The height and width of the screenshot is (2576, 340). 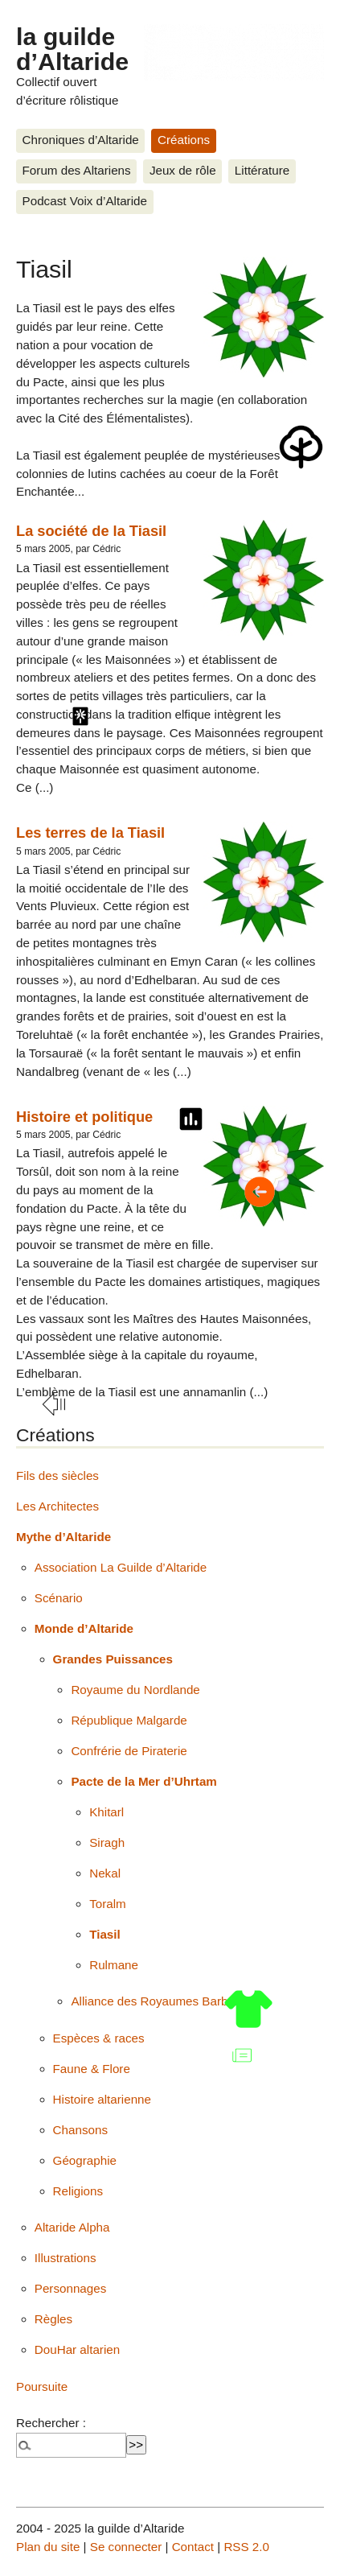 I want to click on skip to previous track or beginning, so click(x=55, y=1404).